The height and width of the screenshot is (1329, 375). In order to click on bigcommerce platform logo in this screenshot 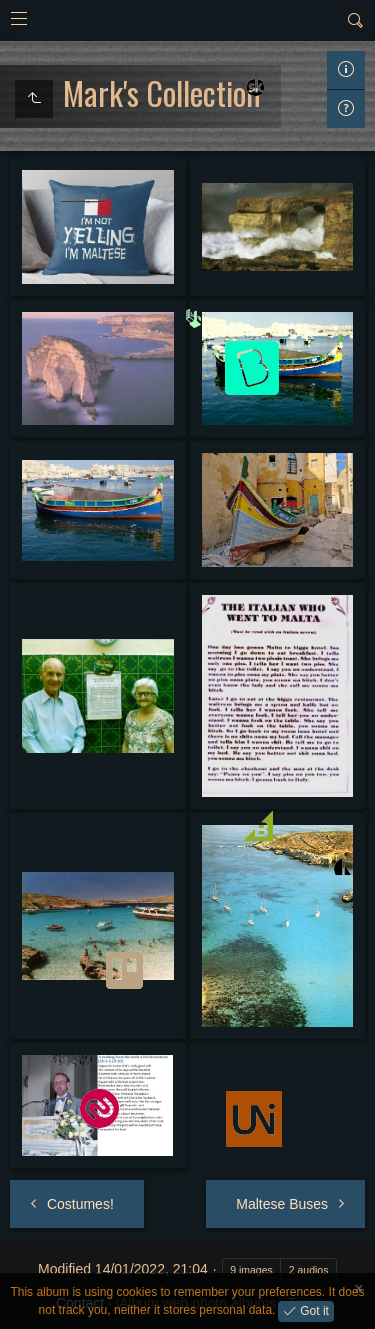, I will do `click(258, 826)`.